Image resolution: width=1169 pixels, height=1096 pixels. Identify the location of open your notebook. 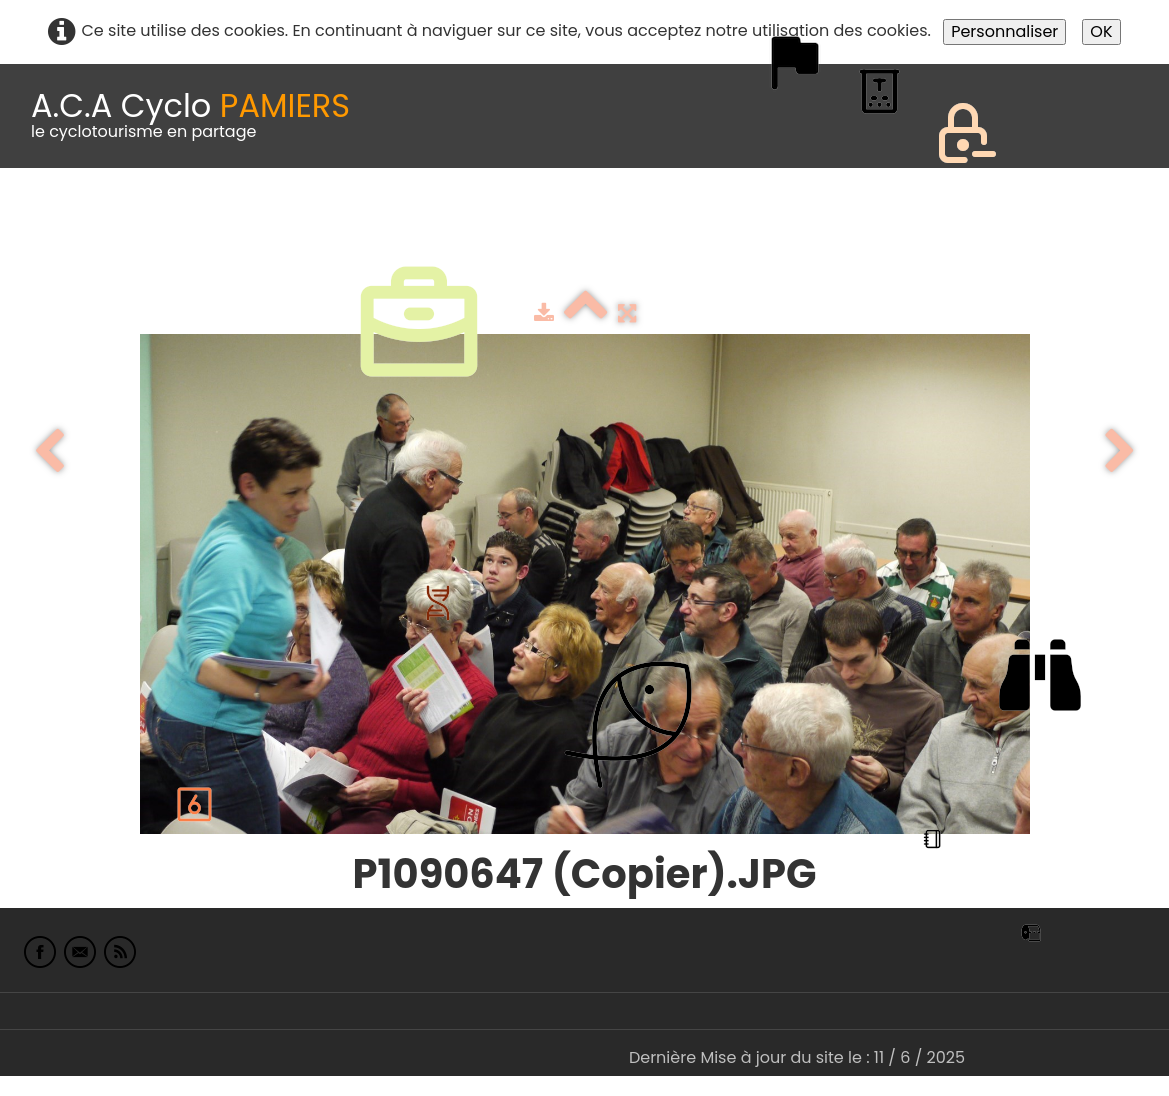
(933, 839).